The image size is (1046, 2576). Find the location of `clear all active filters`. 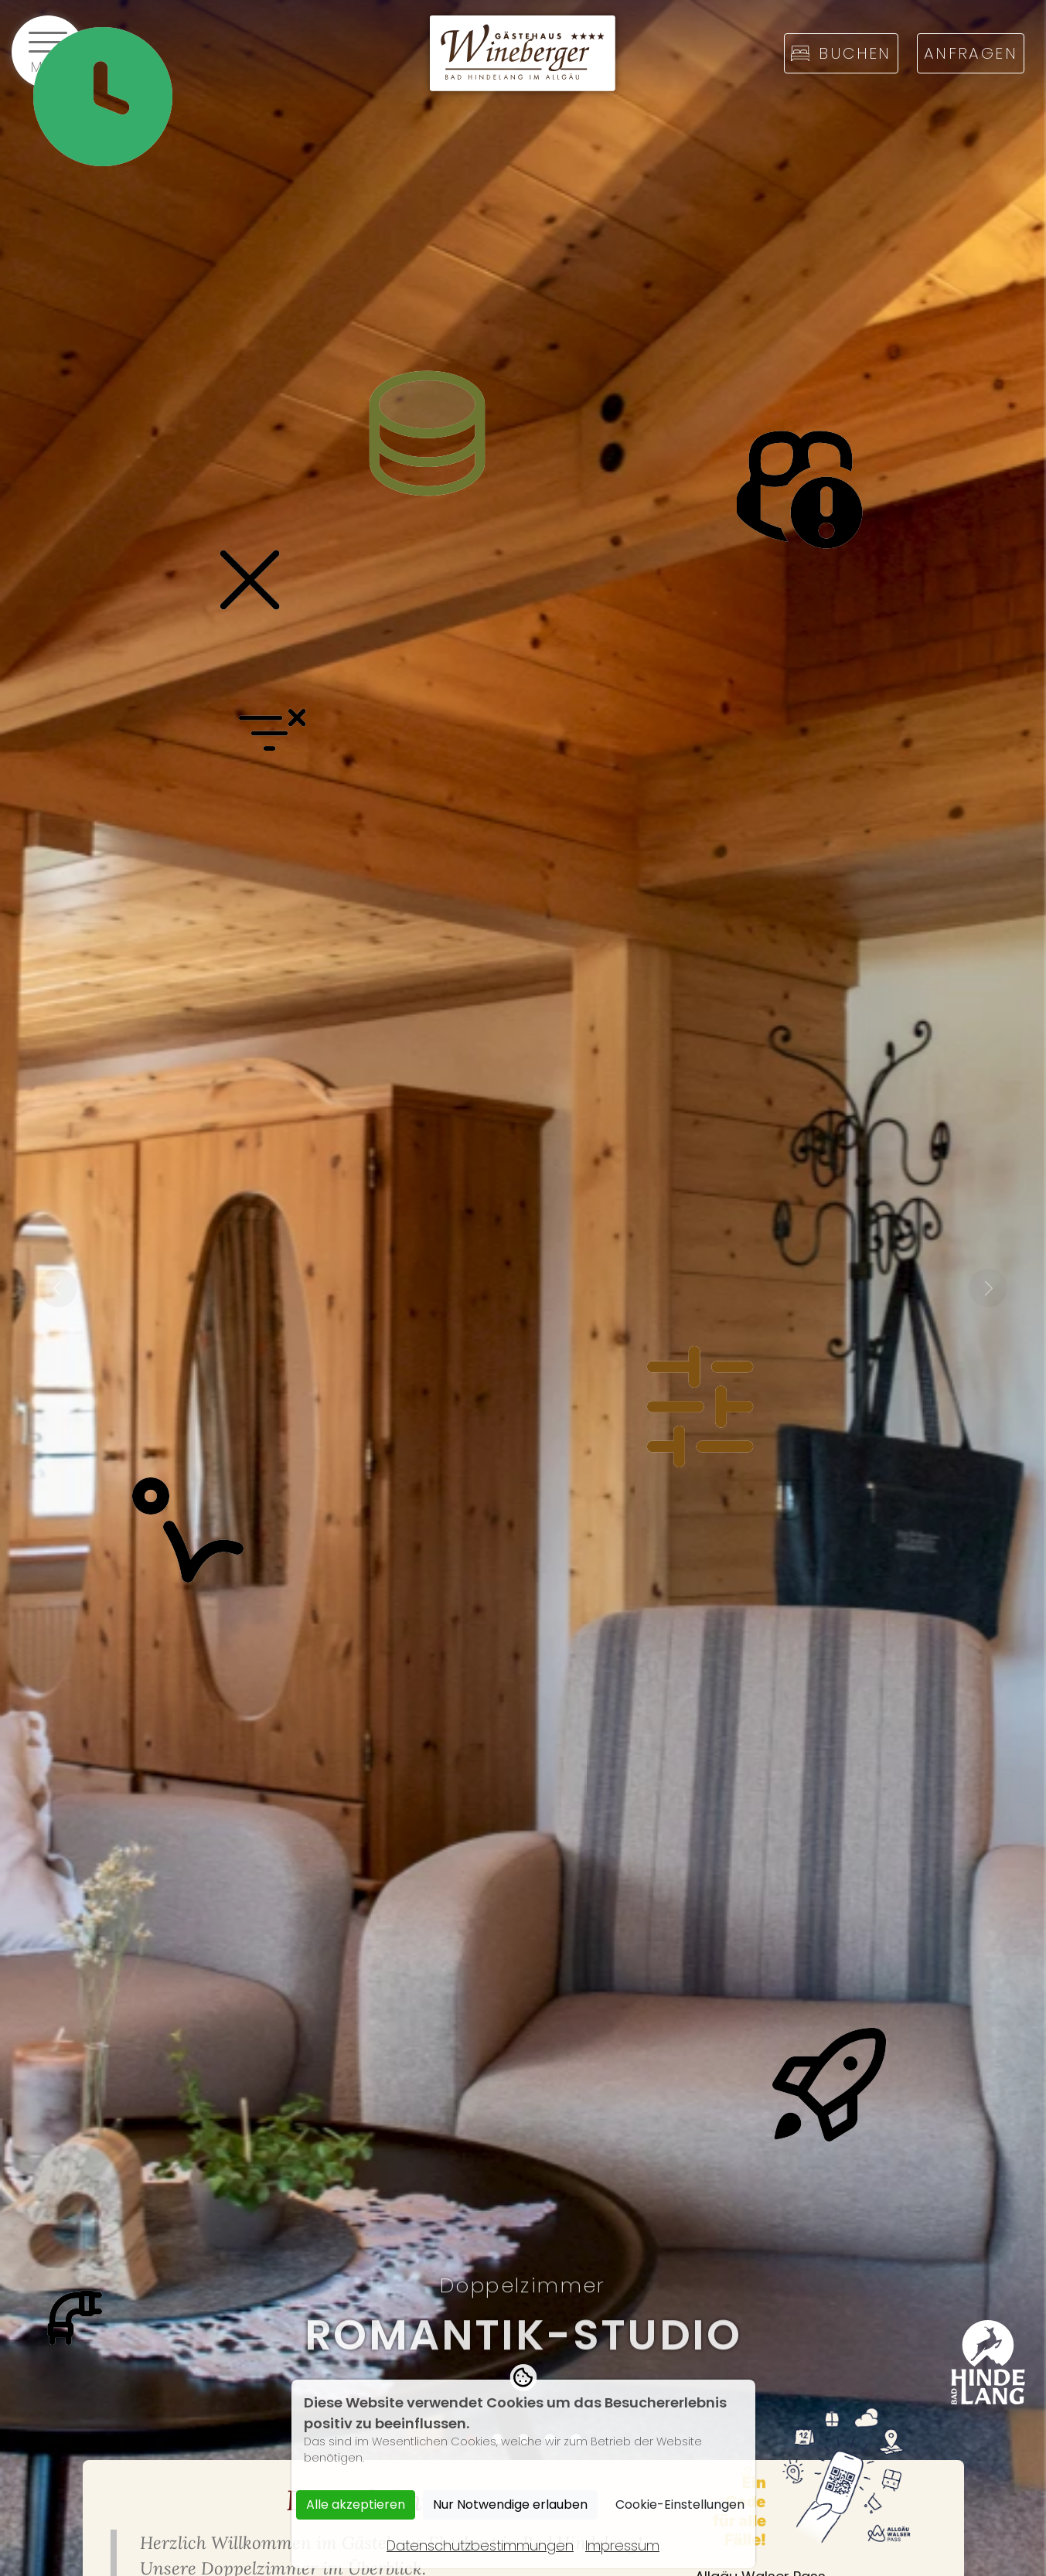

clear all active filters is located at coordinates (272, 734).